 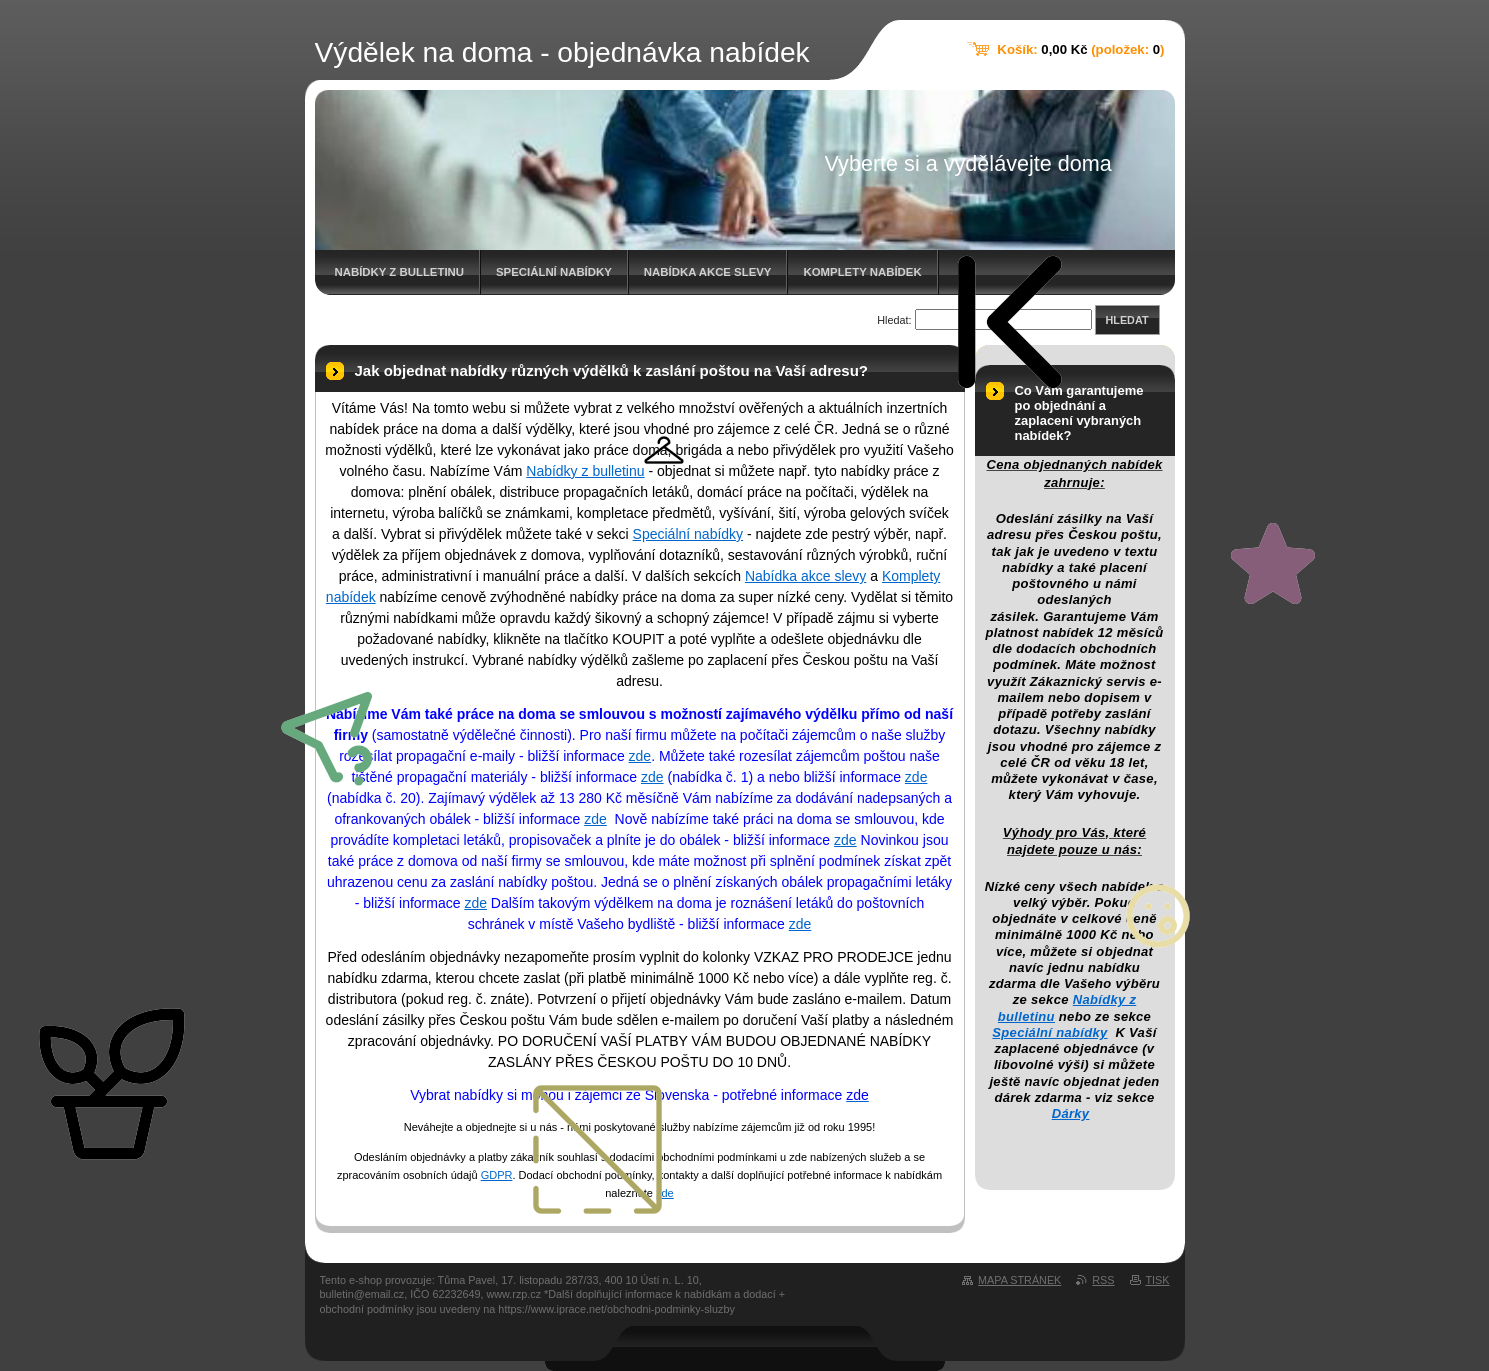 I want to click on invert current selection, so click(x=597, y=1149).